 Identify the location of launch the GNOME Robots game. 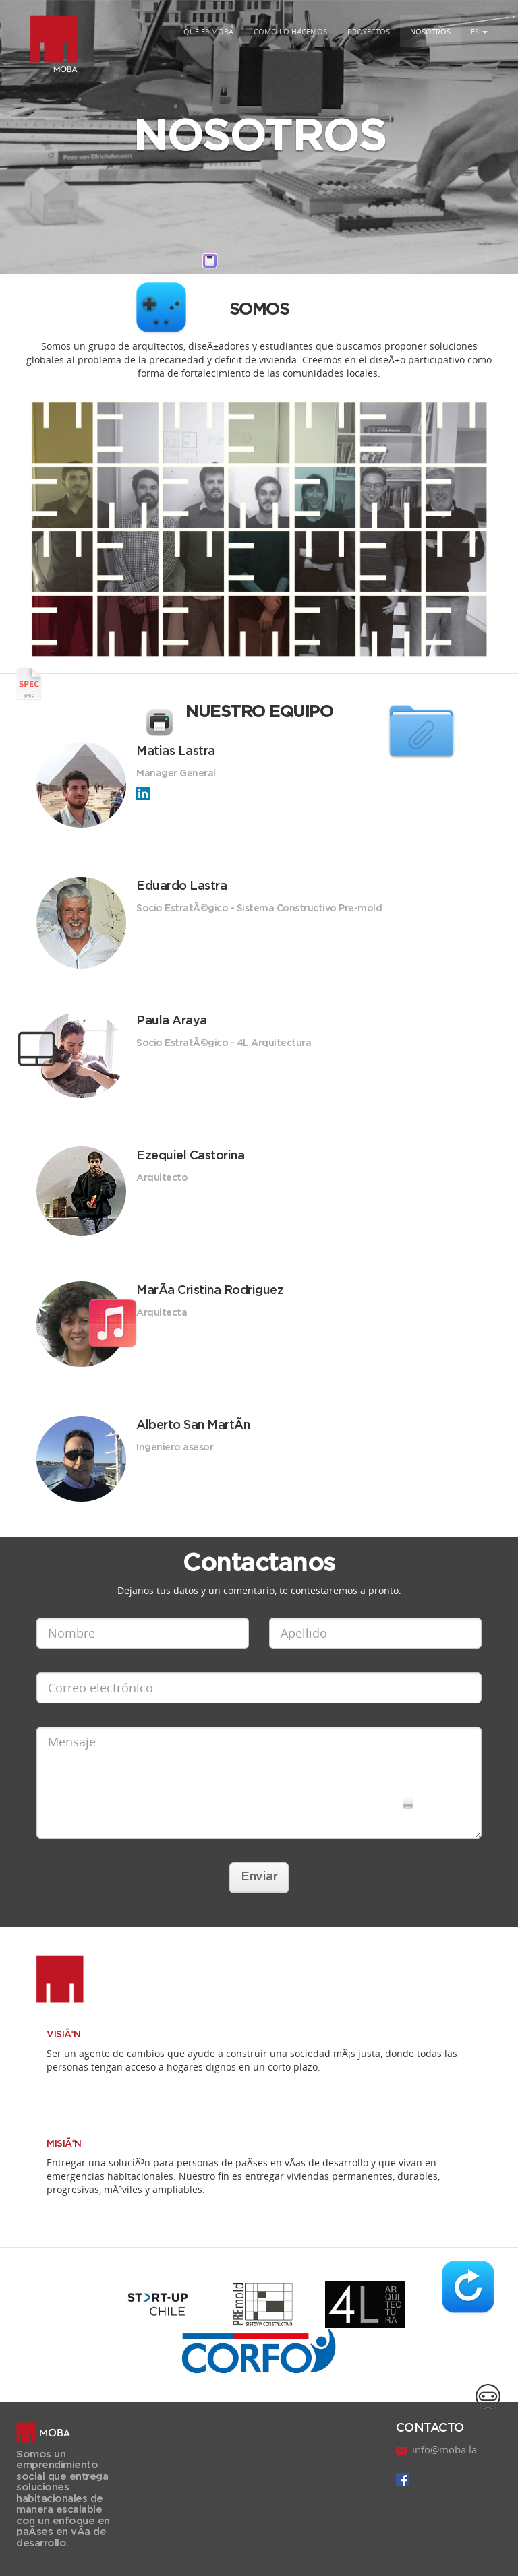
(488, 2396).